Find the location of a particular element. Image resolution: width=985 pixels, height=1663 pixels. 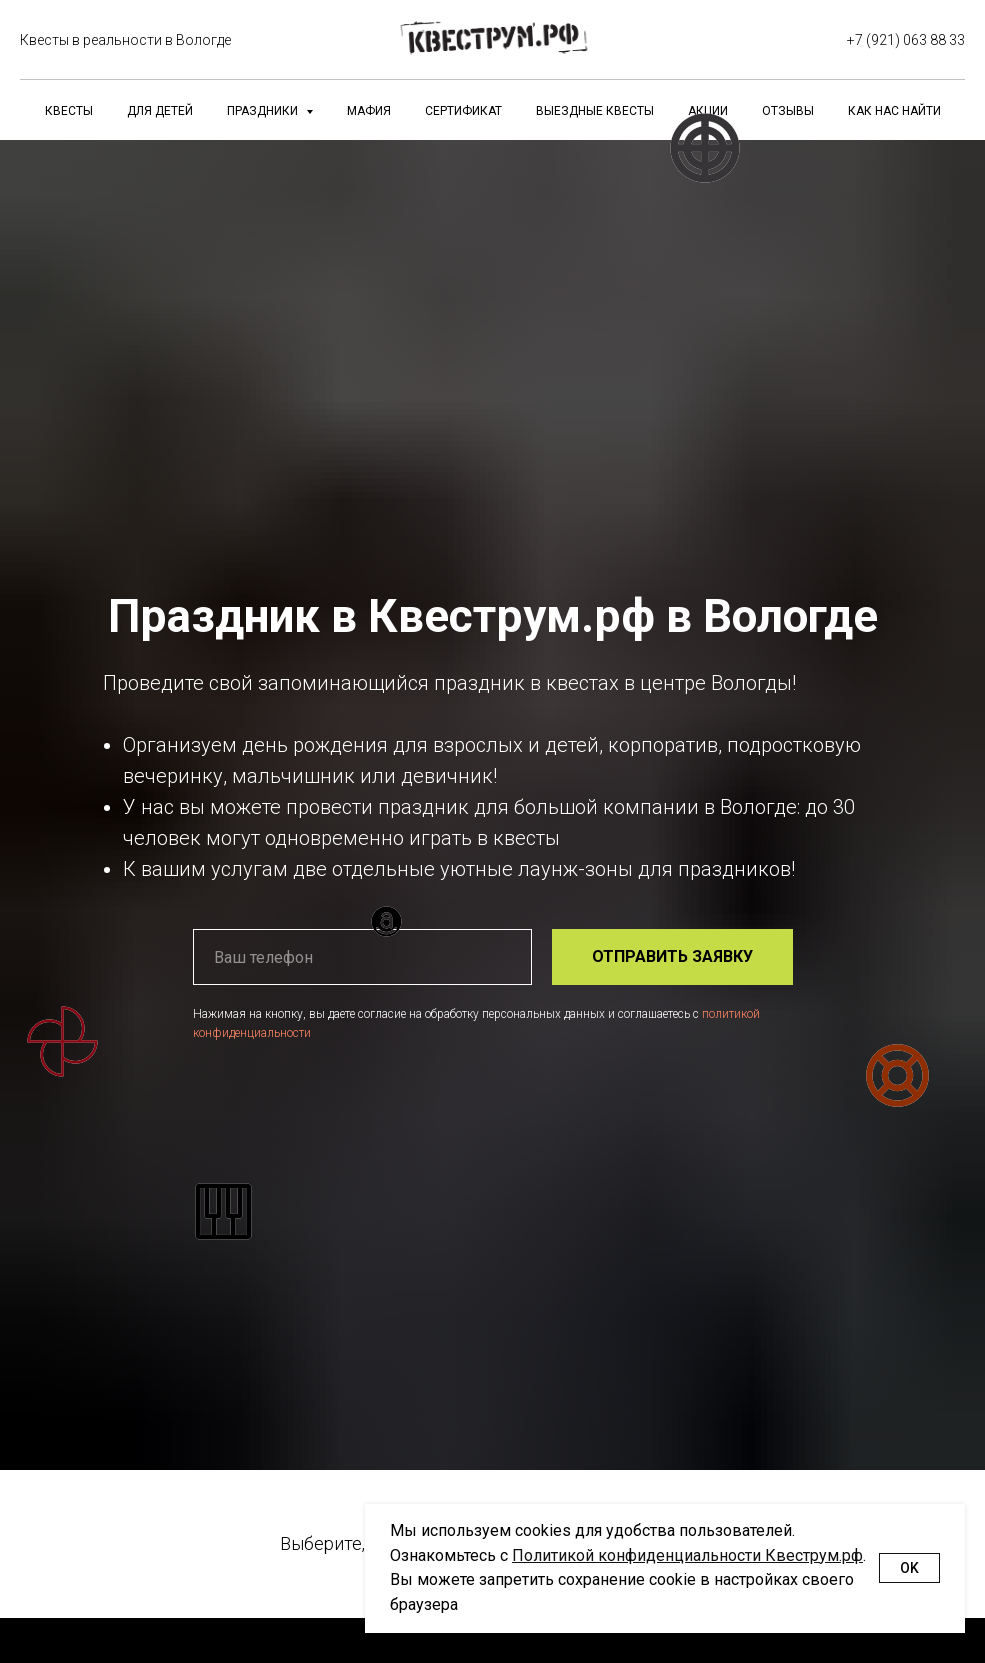

open music or piano app is located at coordinates (223, 1211).